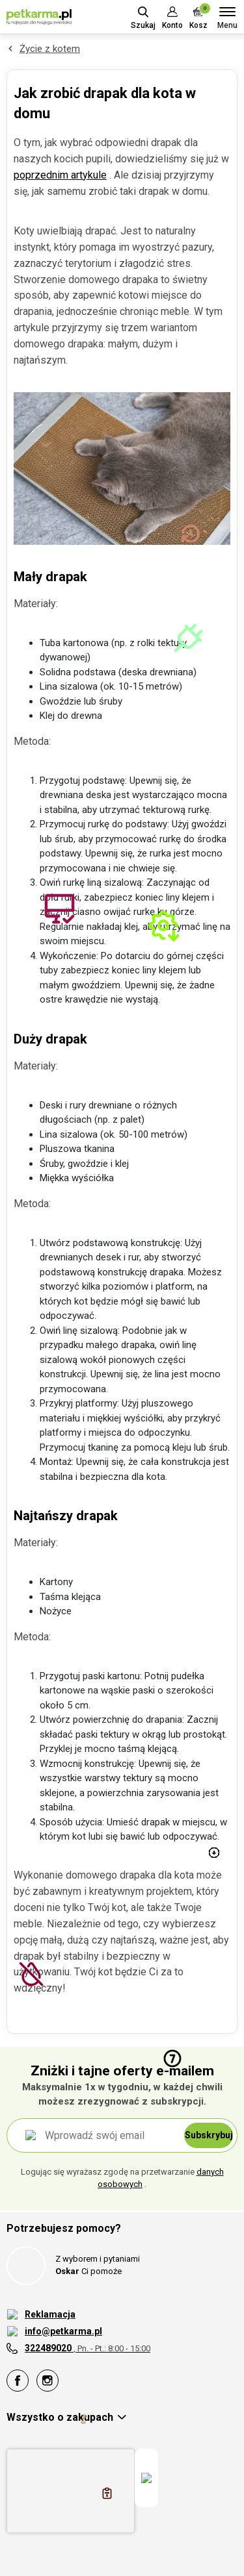 The width and height of the screenshot is (244, 2576). Describe the element at coordinates (188, 638) in the screenshot. I see `connect to a power source` at that location.